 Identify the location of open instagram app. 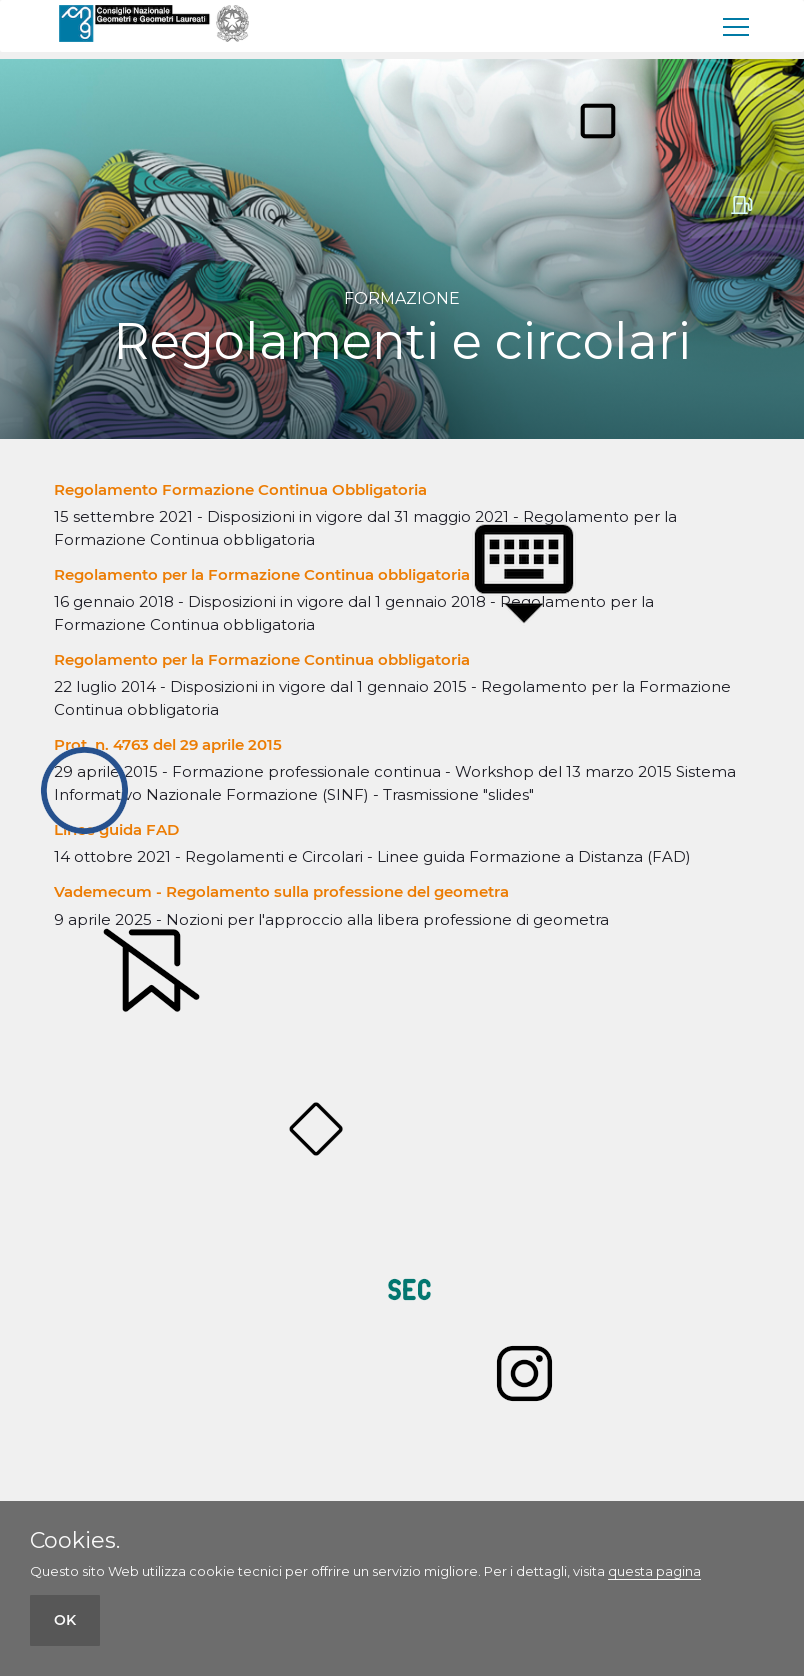
(524, 1373).